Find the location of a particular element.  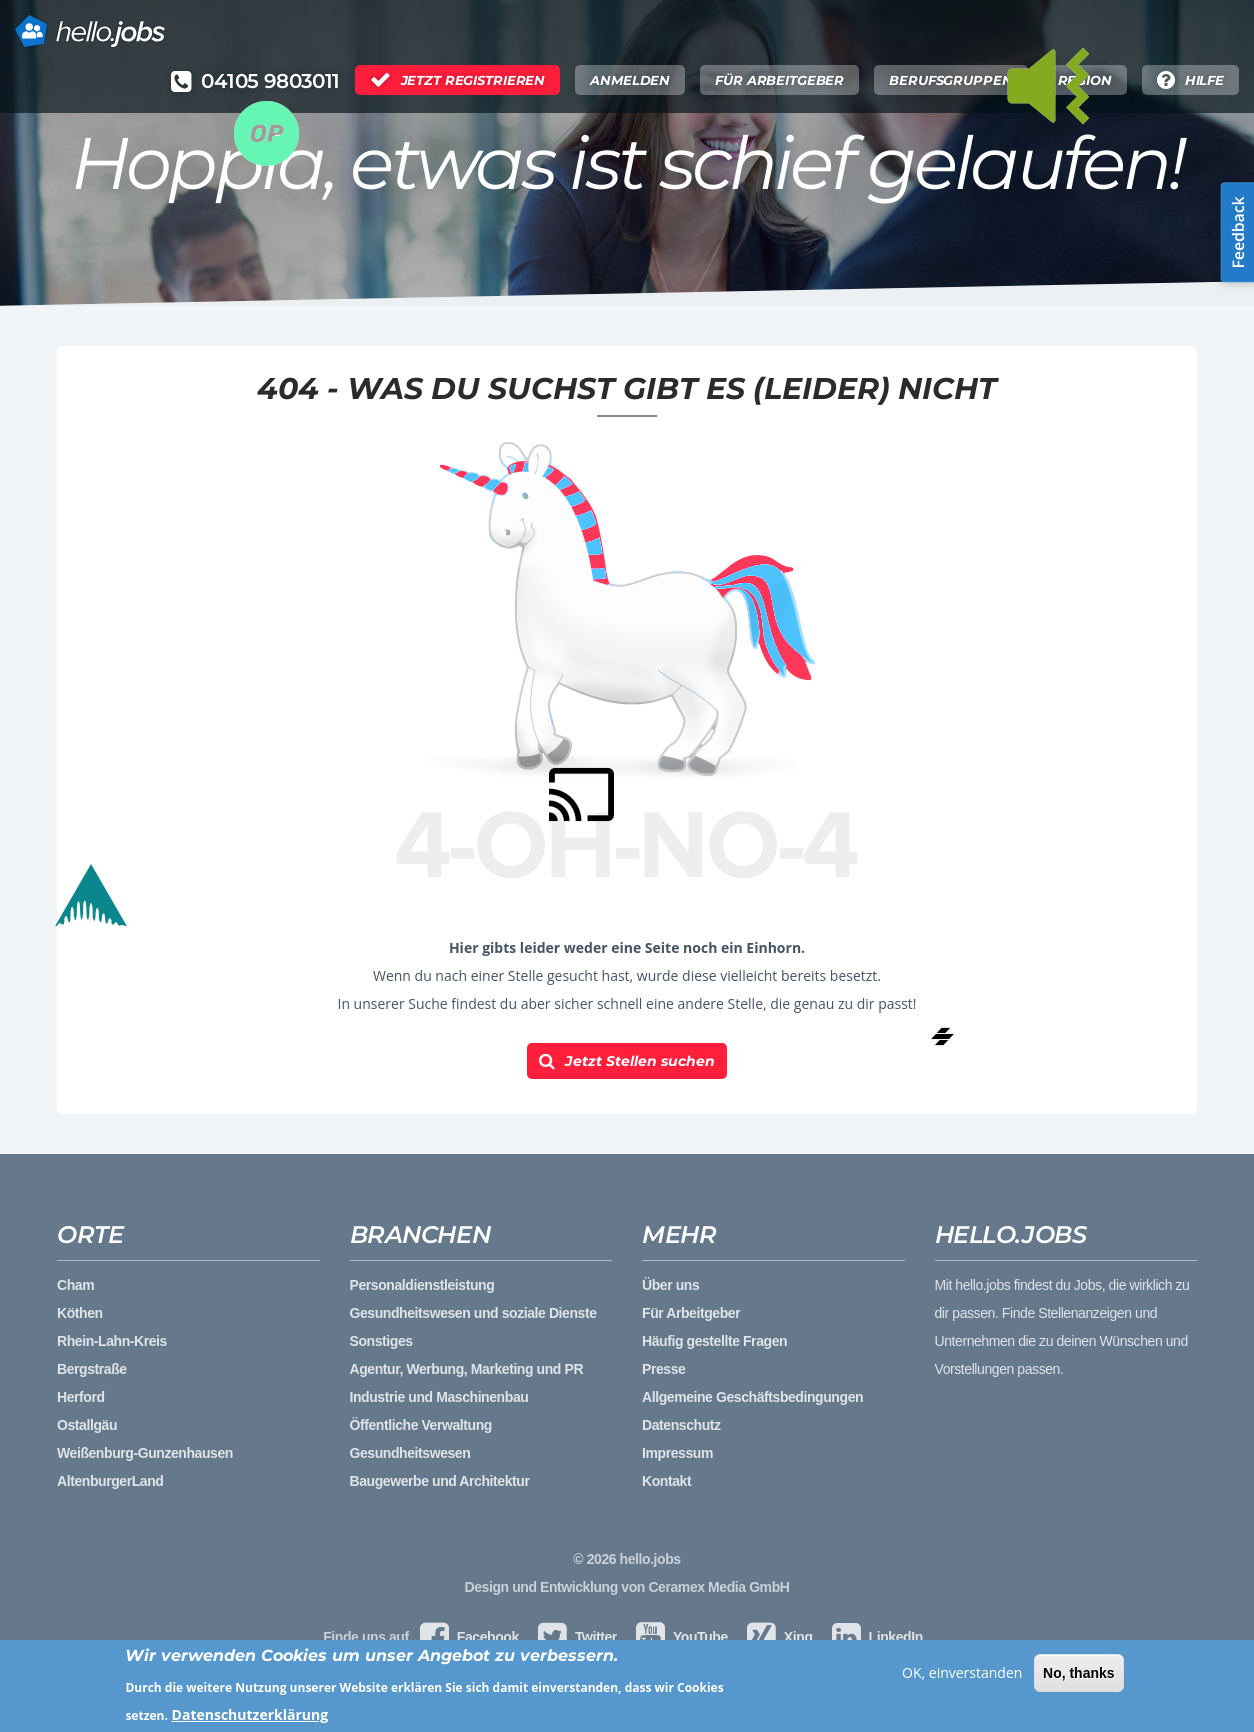

stencil brand logo is located at coordinates (942, 1036).